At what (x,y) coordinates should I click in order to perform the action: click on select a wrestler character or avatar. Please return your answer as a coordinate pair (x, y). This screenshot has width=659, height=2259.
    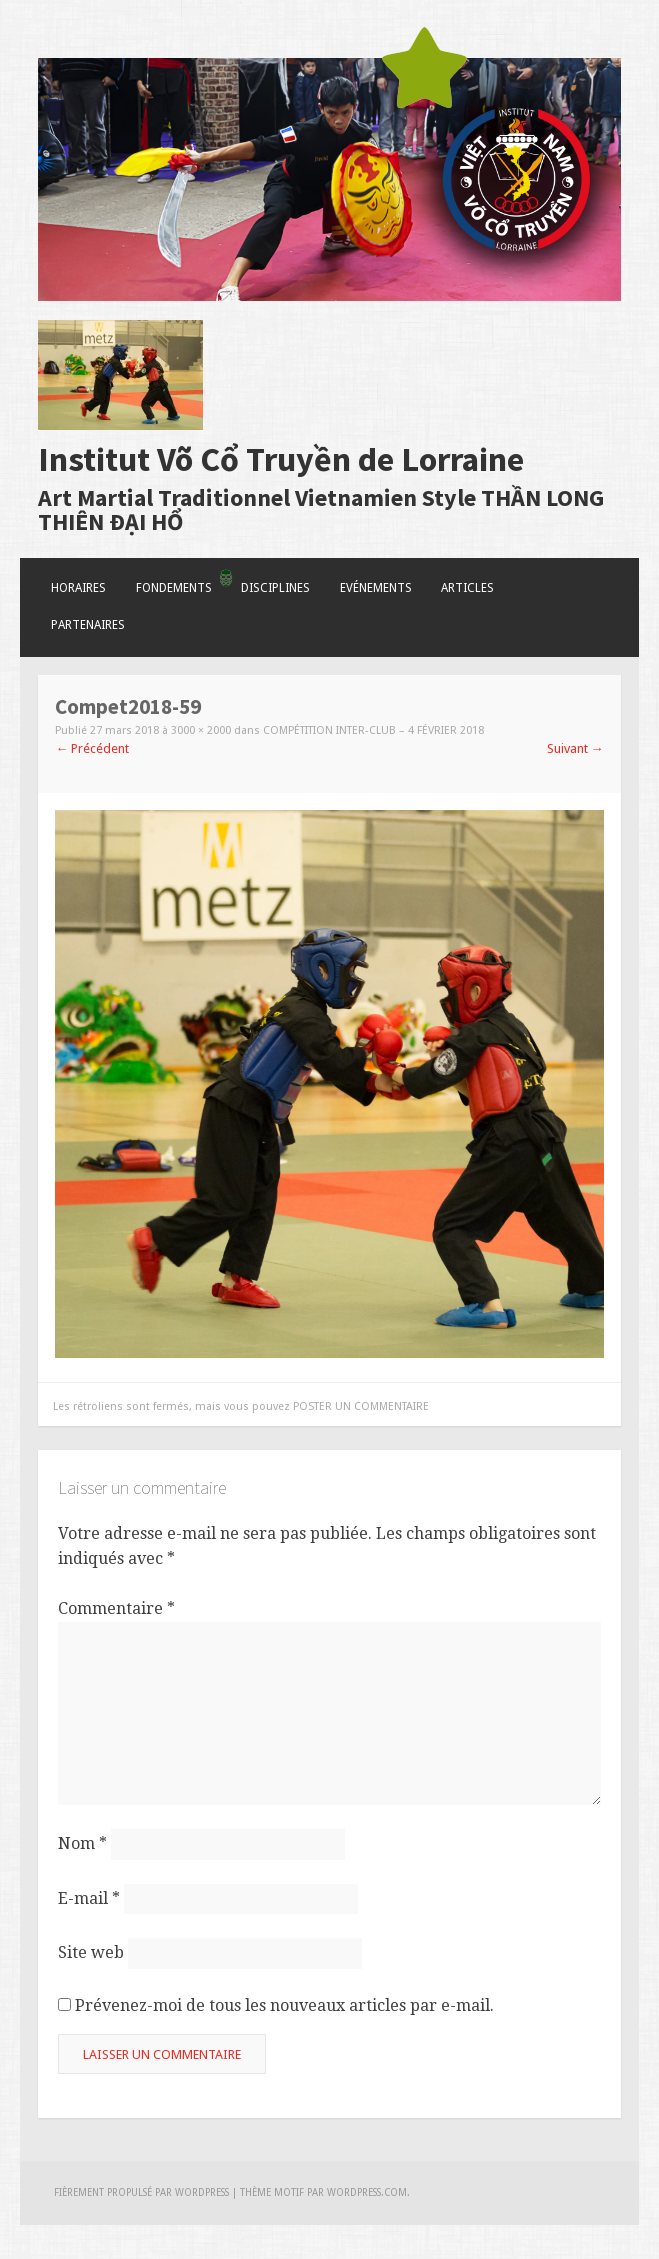
    Looking at the image, I should click on (226, 578).